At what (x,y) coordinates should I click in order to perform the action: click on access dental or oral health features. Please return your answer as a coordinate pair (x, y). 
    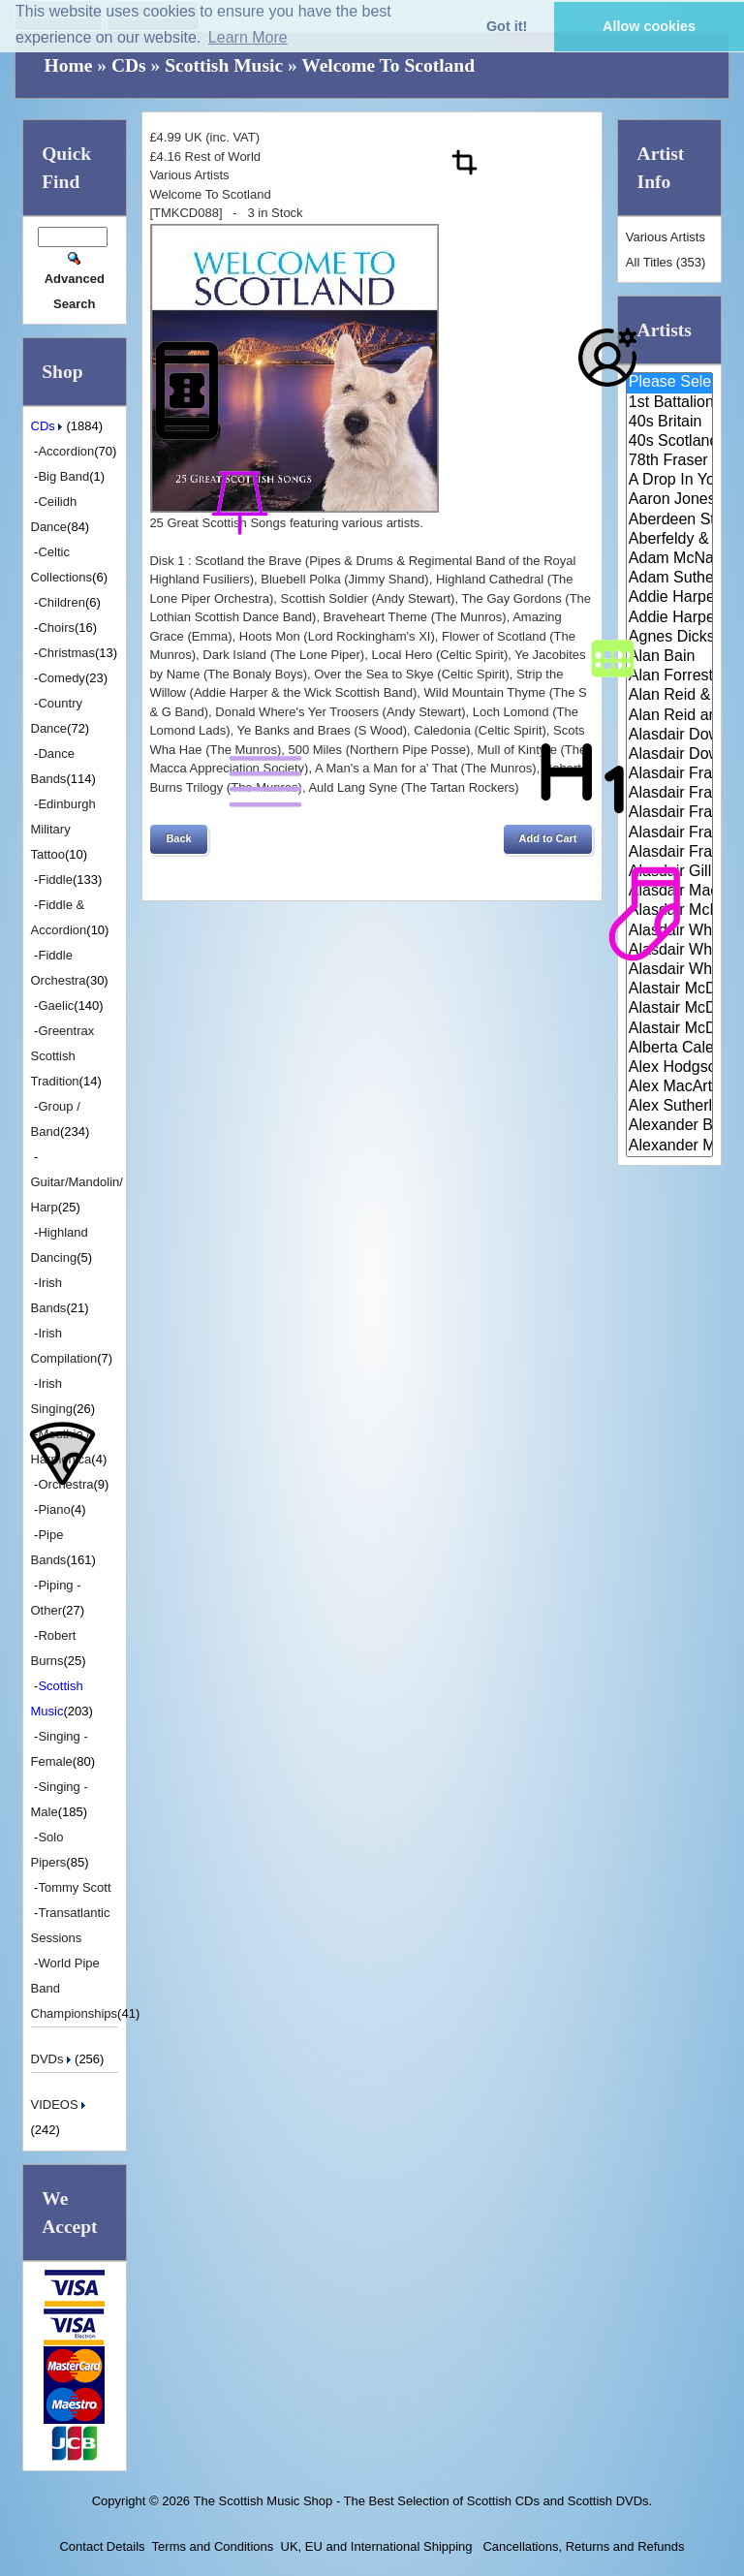
    Looking at the image, I should click on (612, 658).